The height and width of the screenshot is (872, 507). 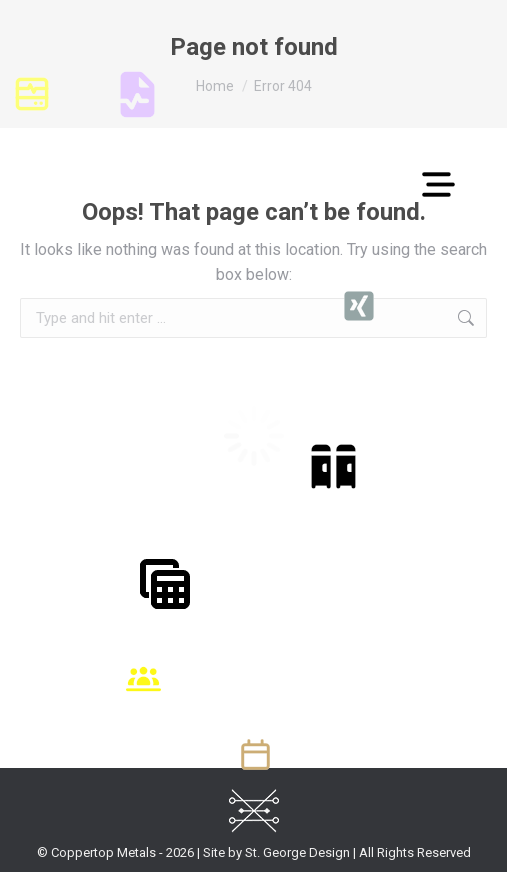 I want to click on view all team members or users, so click(x=143, y=678).